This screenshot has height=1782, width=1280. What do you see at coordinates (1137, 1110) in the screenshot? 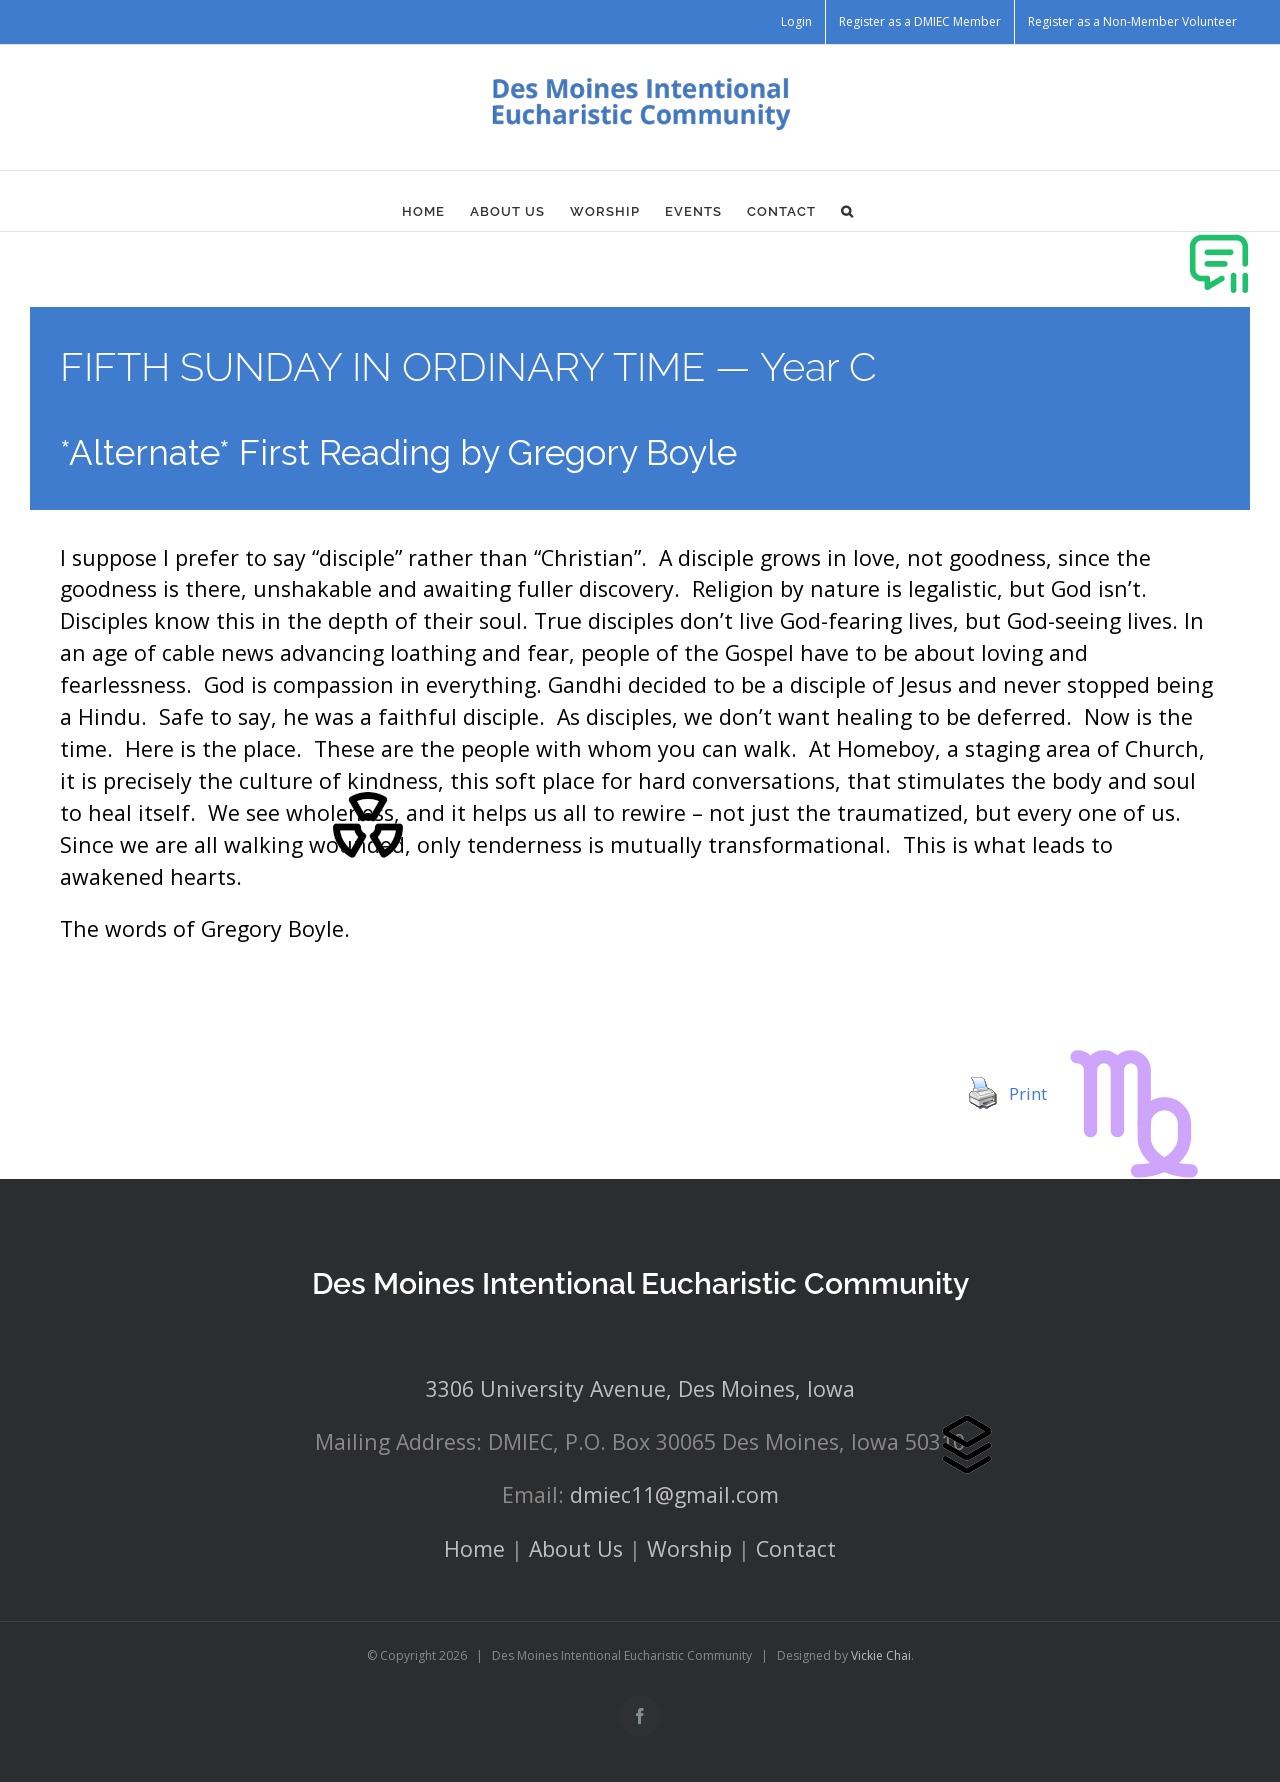
I see `indicates virgo zodiac sign` at bounding box center [1137, 1110].